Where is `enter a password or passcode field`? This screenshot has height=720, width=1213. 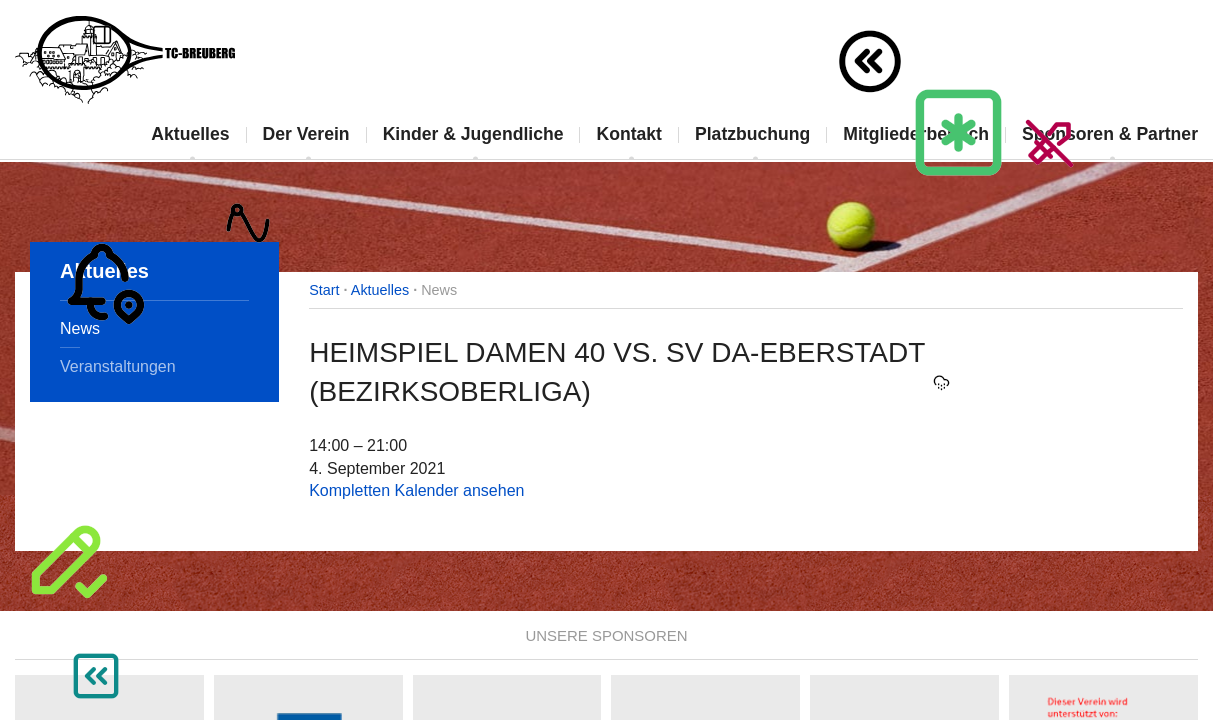 enter a password or passcode field is located at coordinates (958, 132).